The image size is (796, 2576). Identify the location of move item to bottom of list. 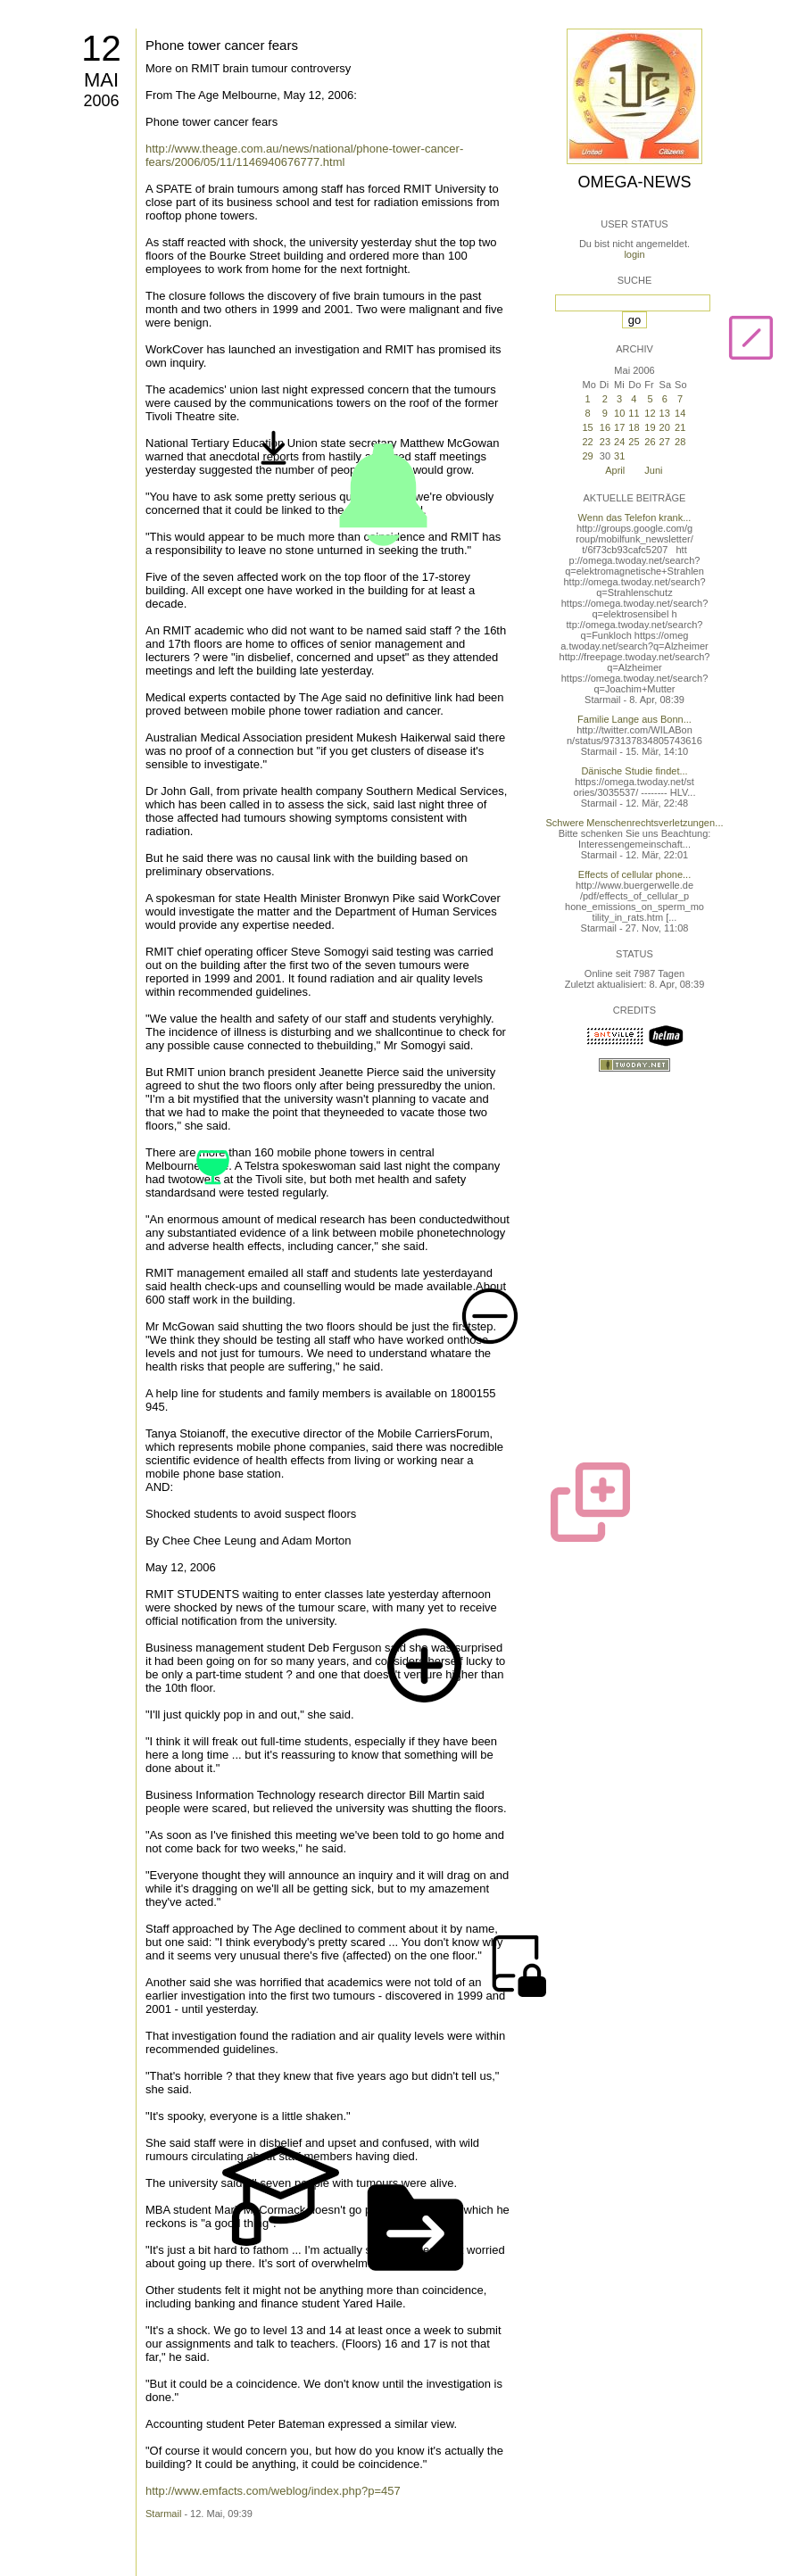
(273, 448).